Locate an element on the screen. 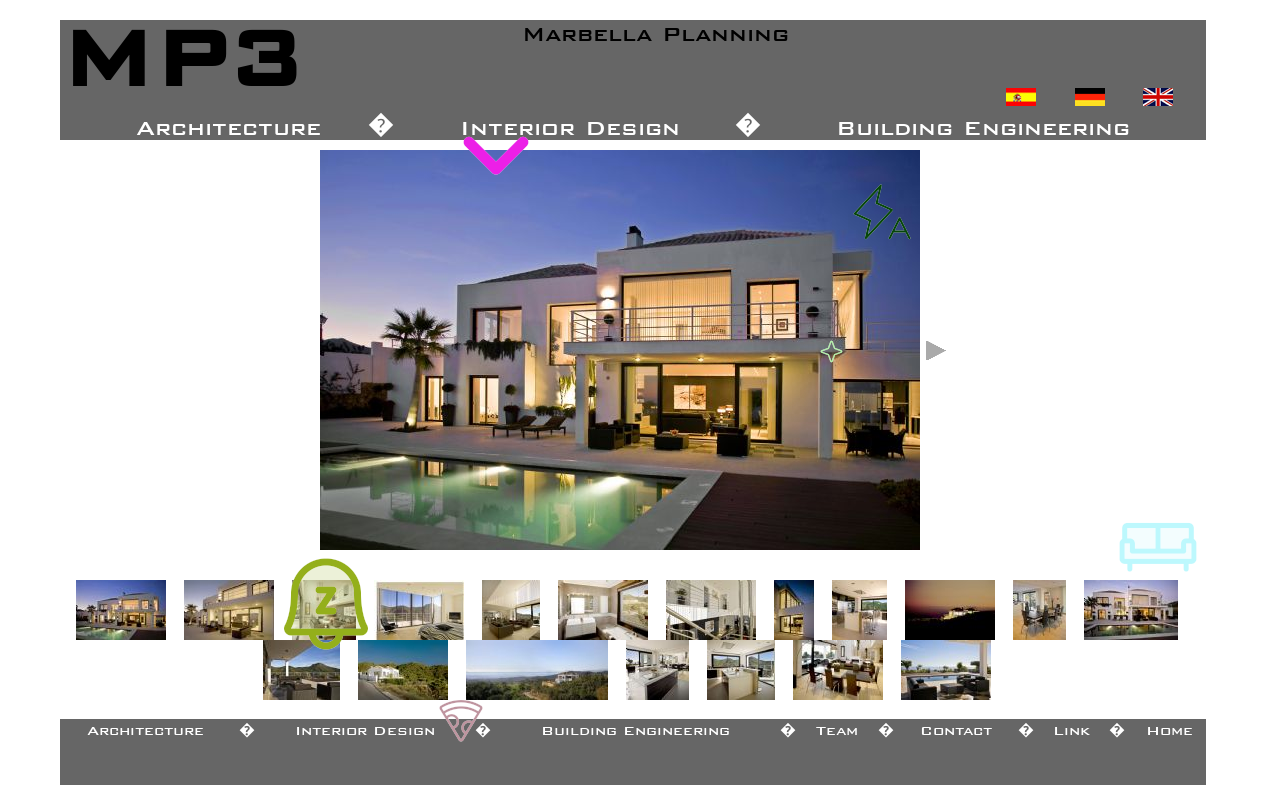 The width and height of the screenshot is (1266, 785). indicates a special or featured item is located at coordinates (831, 351).